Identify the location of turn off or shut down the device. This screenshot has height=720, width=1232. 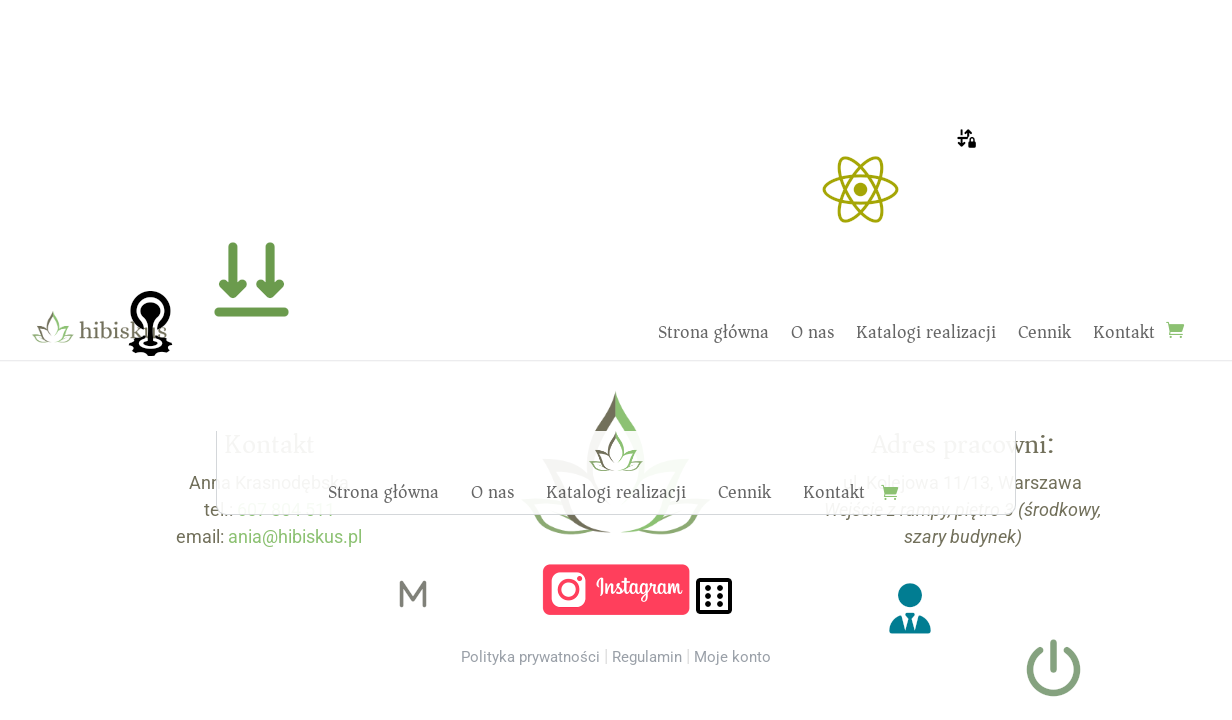
(1053, 669).